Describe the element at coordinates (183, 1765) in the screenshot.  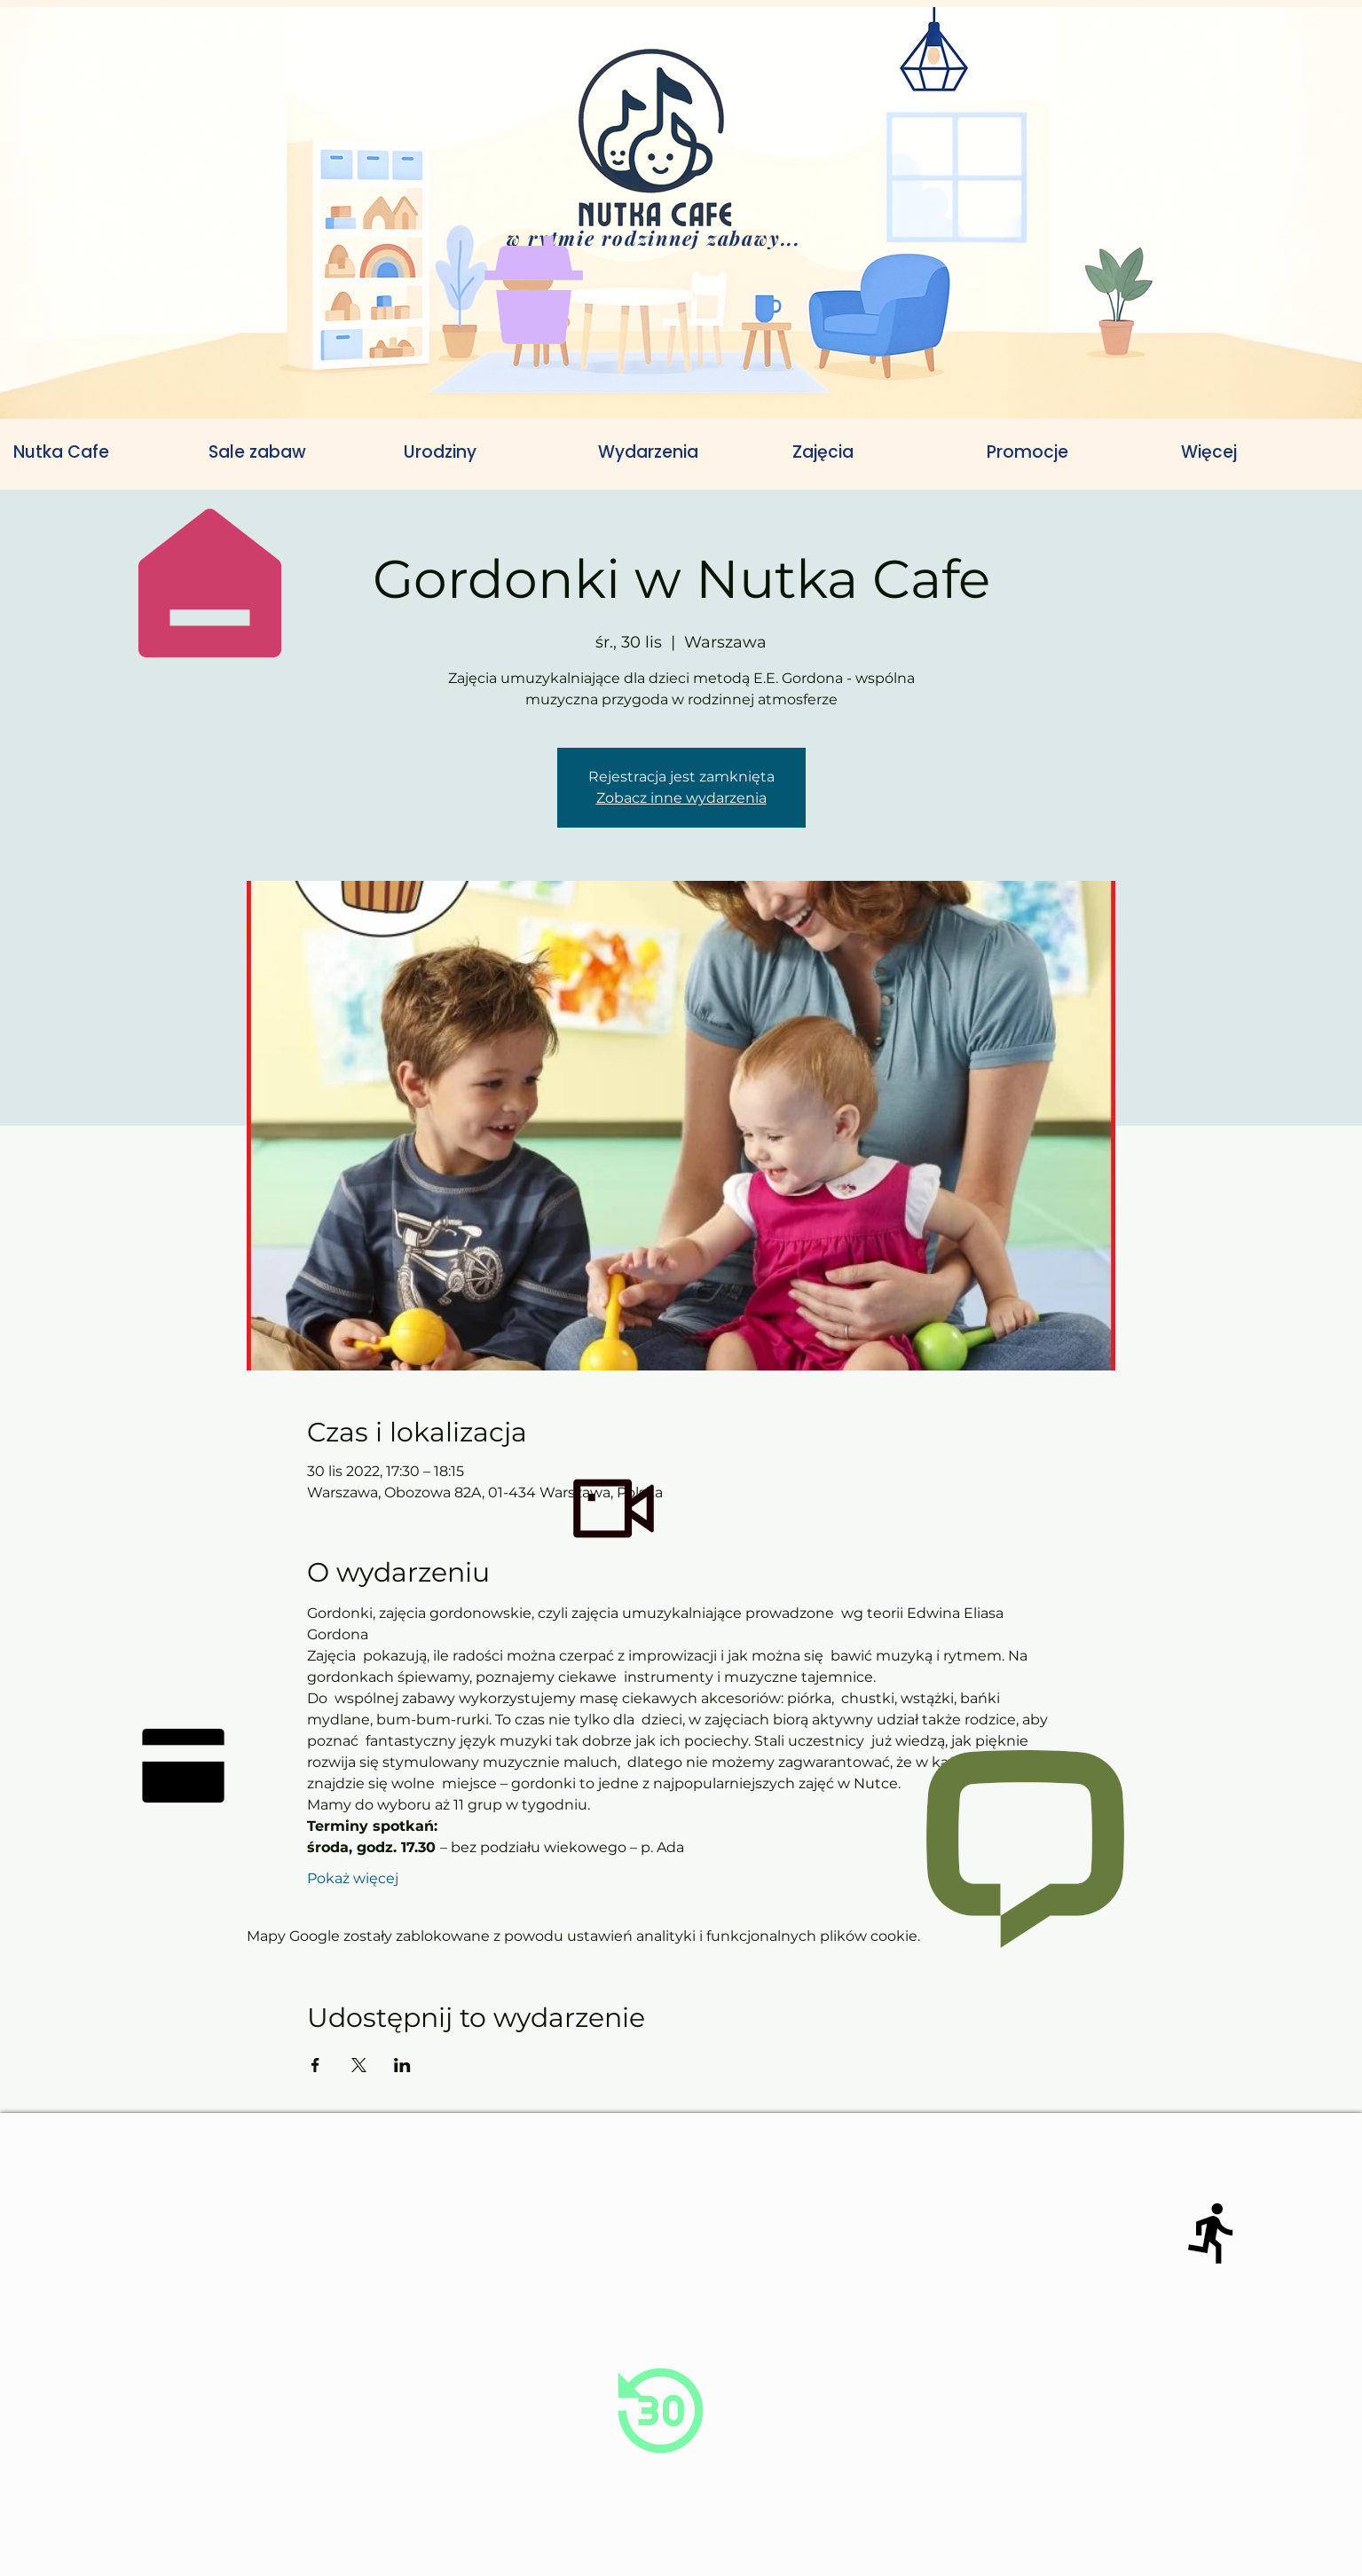
I see `access payment methods` at that location.